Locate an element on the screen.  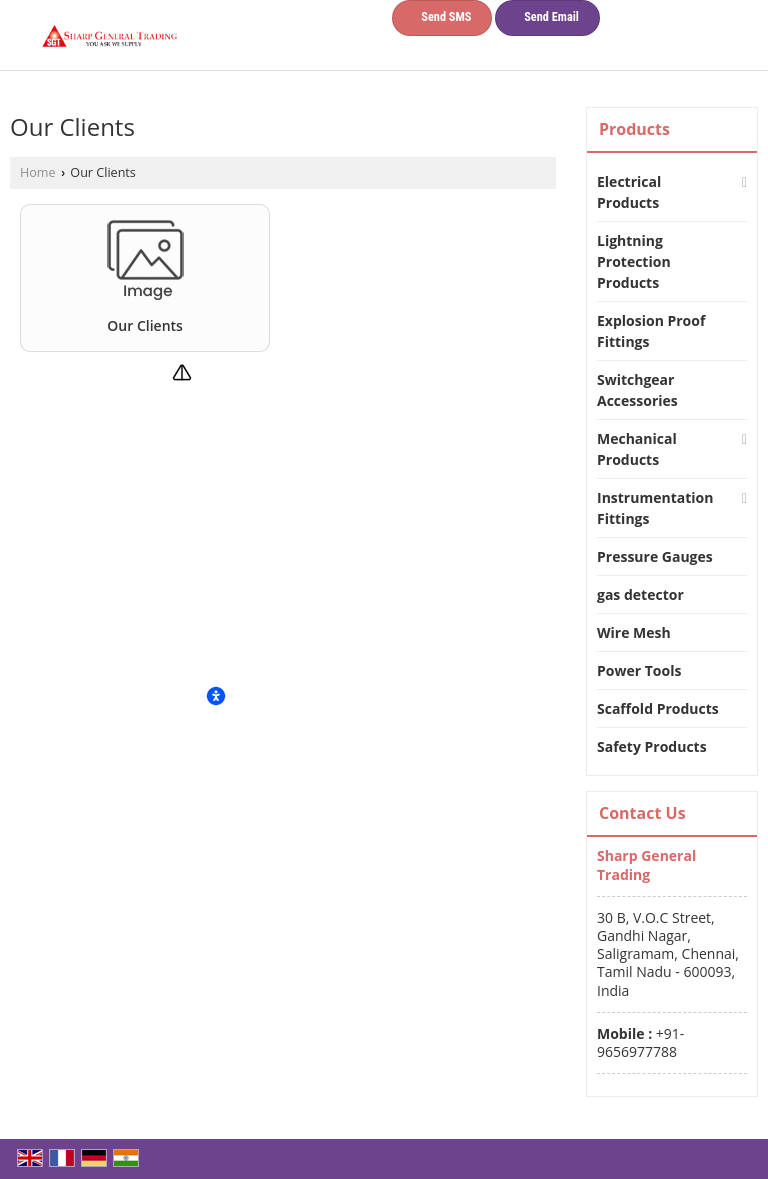
indicates accessibility features are available is located at coordinates (216, 696).